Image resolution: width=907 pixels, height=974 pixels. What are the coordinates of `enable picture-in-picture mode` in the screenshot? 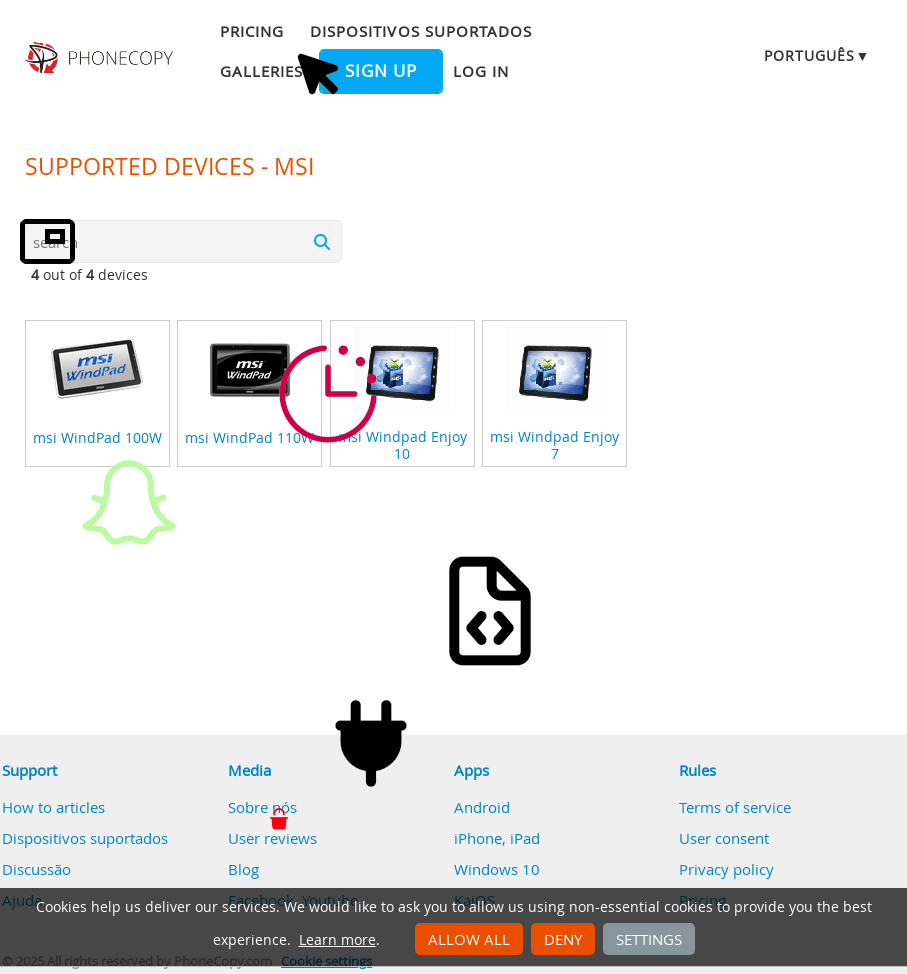 It's located at (47, 241).